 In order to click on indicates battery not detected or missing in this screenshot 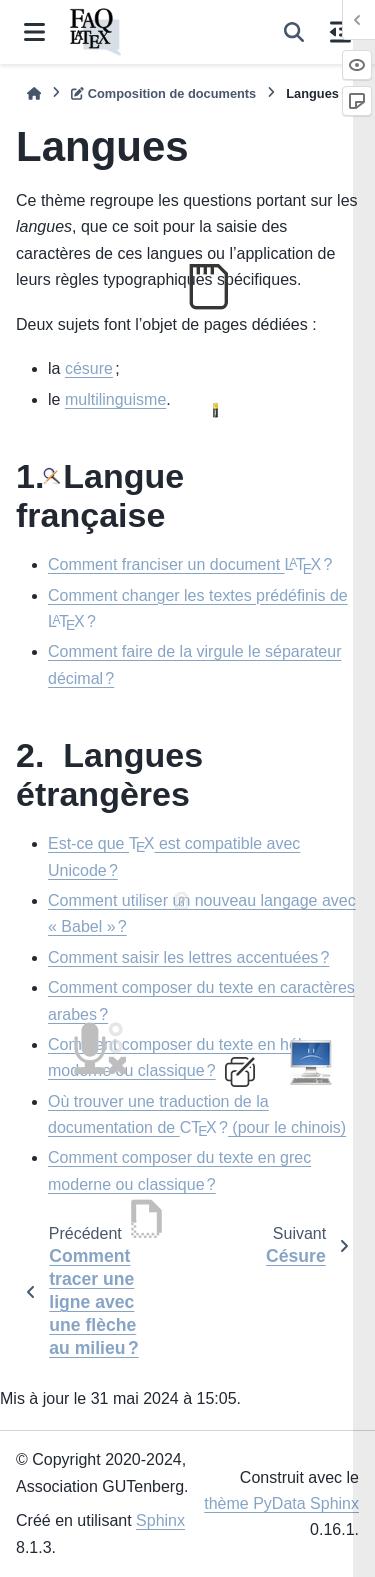, I will do `click(181, 900)`.